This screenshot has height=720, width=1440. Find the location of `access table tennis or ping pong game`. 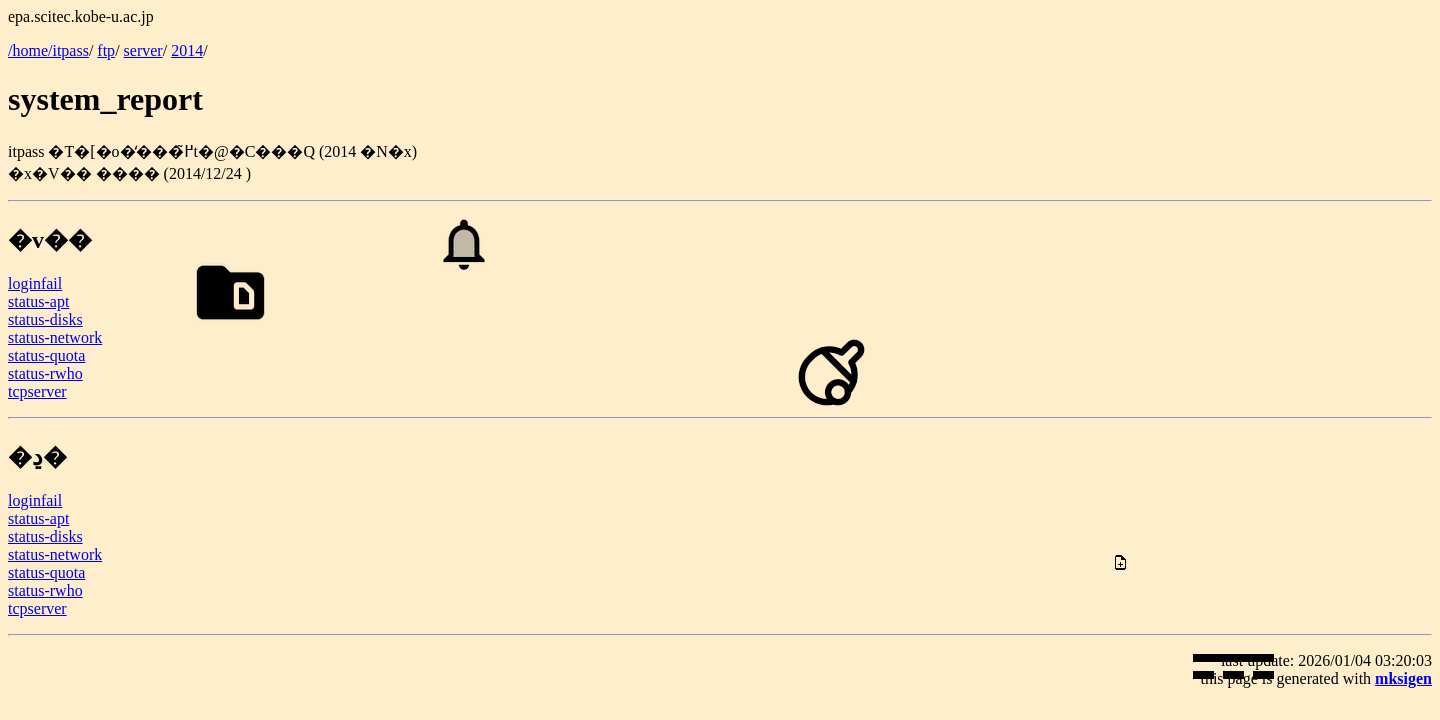

access table tennis or ping pong game is located at coordinates (831, 372).